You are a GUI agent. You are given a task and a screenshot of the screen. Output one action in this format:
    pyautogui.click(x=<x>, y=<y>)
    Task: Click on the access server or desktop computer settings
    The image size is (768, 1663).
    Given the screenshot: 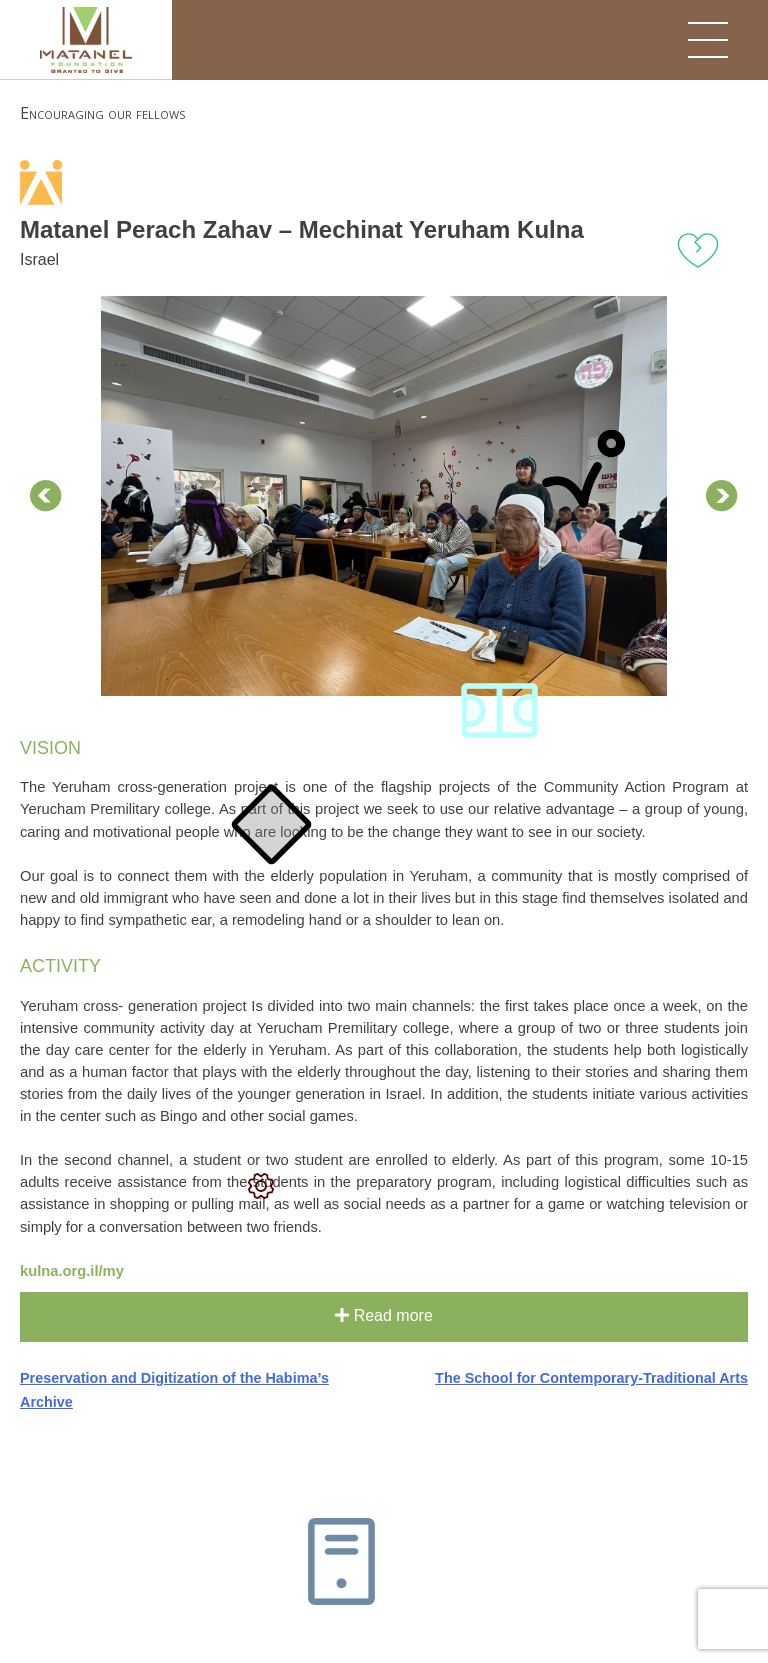 What is the action you would take?
    pyautogui.click(x=341, y=1561)
    